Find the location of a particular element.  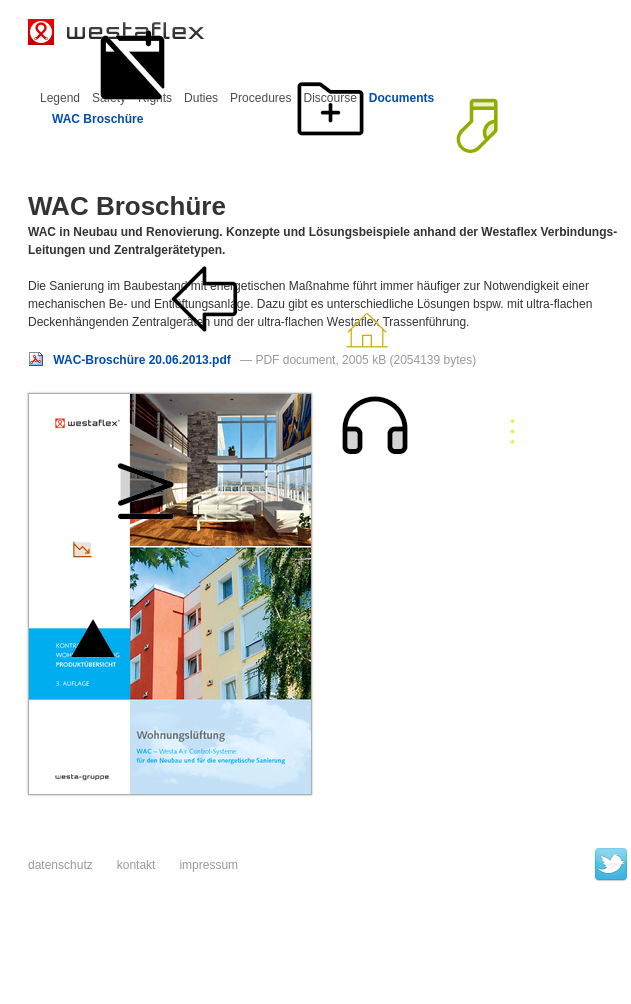

open more options menu is located at coordinates (512, 431).